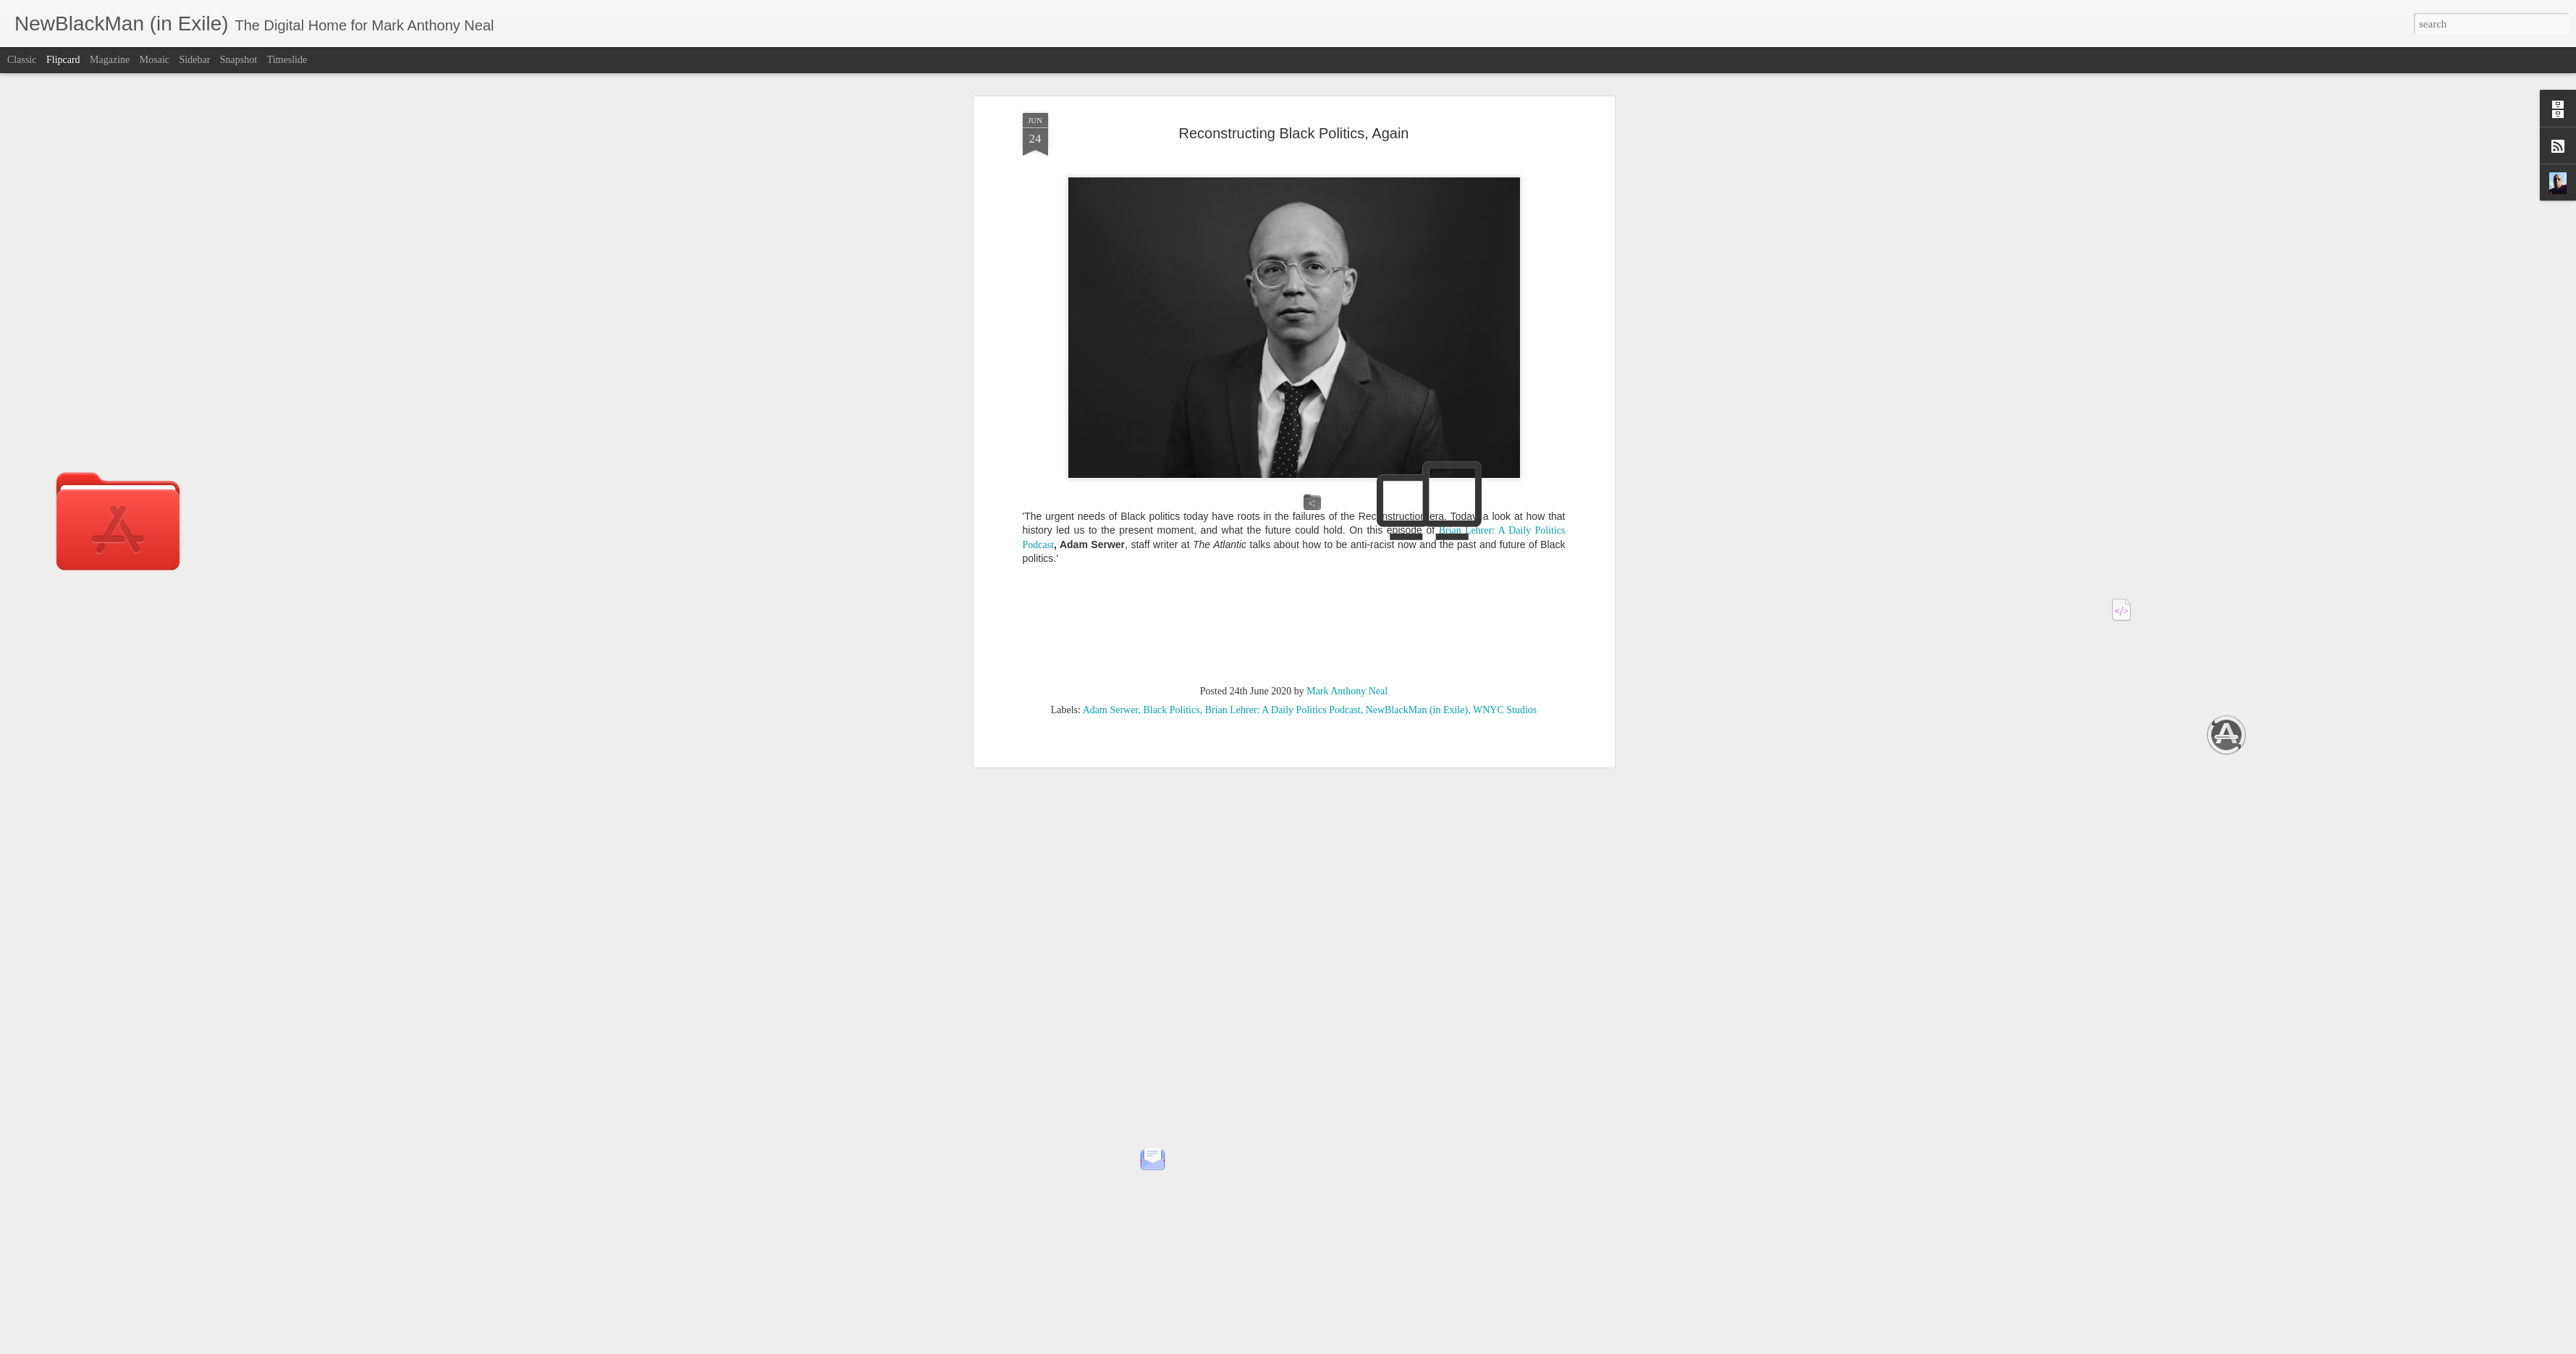 Image resolution: width=2576 pixels, height=1354 pixels. I want to click on open your public shared folder, so click(1312, 502).